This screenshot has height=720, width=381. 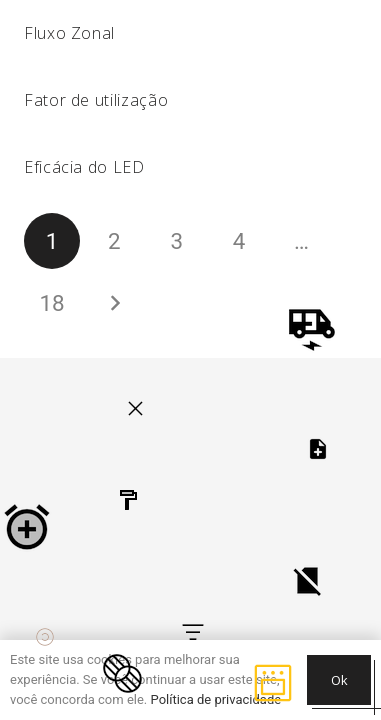 I want to click on exclude overlapping elements from selection, so click(x=122, y=673).